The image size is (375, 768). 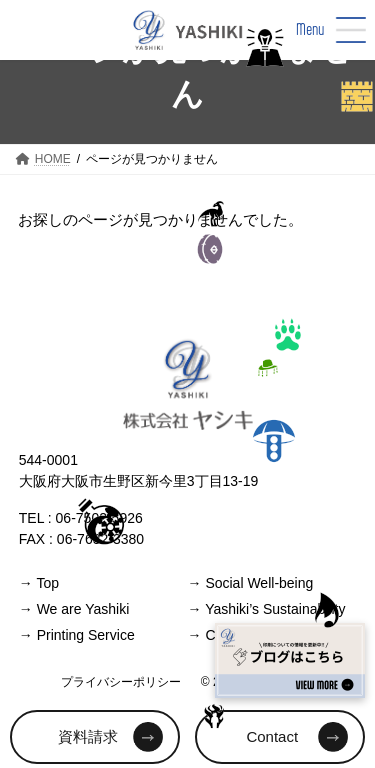 I want to click on toggle light or illumination in-game, so click(x=326, y=610).